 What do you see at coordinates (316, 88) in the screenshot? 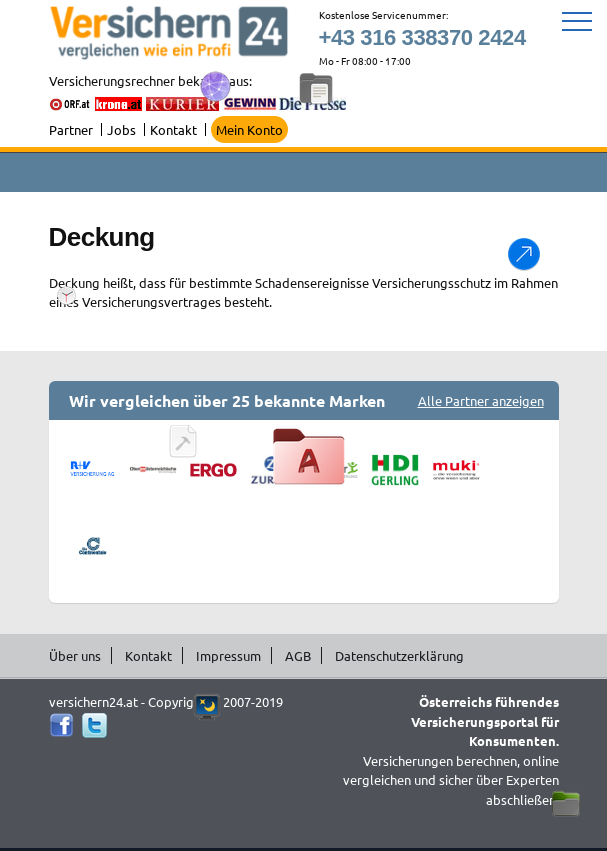
I see `open a file from your documents` at bounding box center [316, 88].